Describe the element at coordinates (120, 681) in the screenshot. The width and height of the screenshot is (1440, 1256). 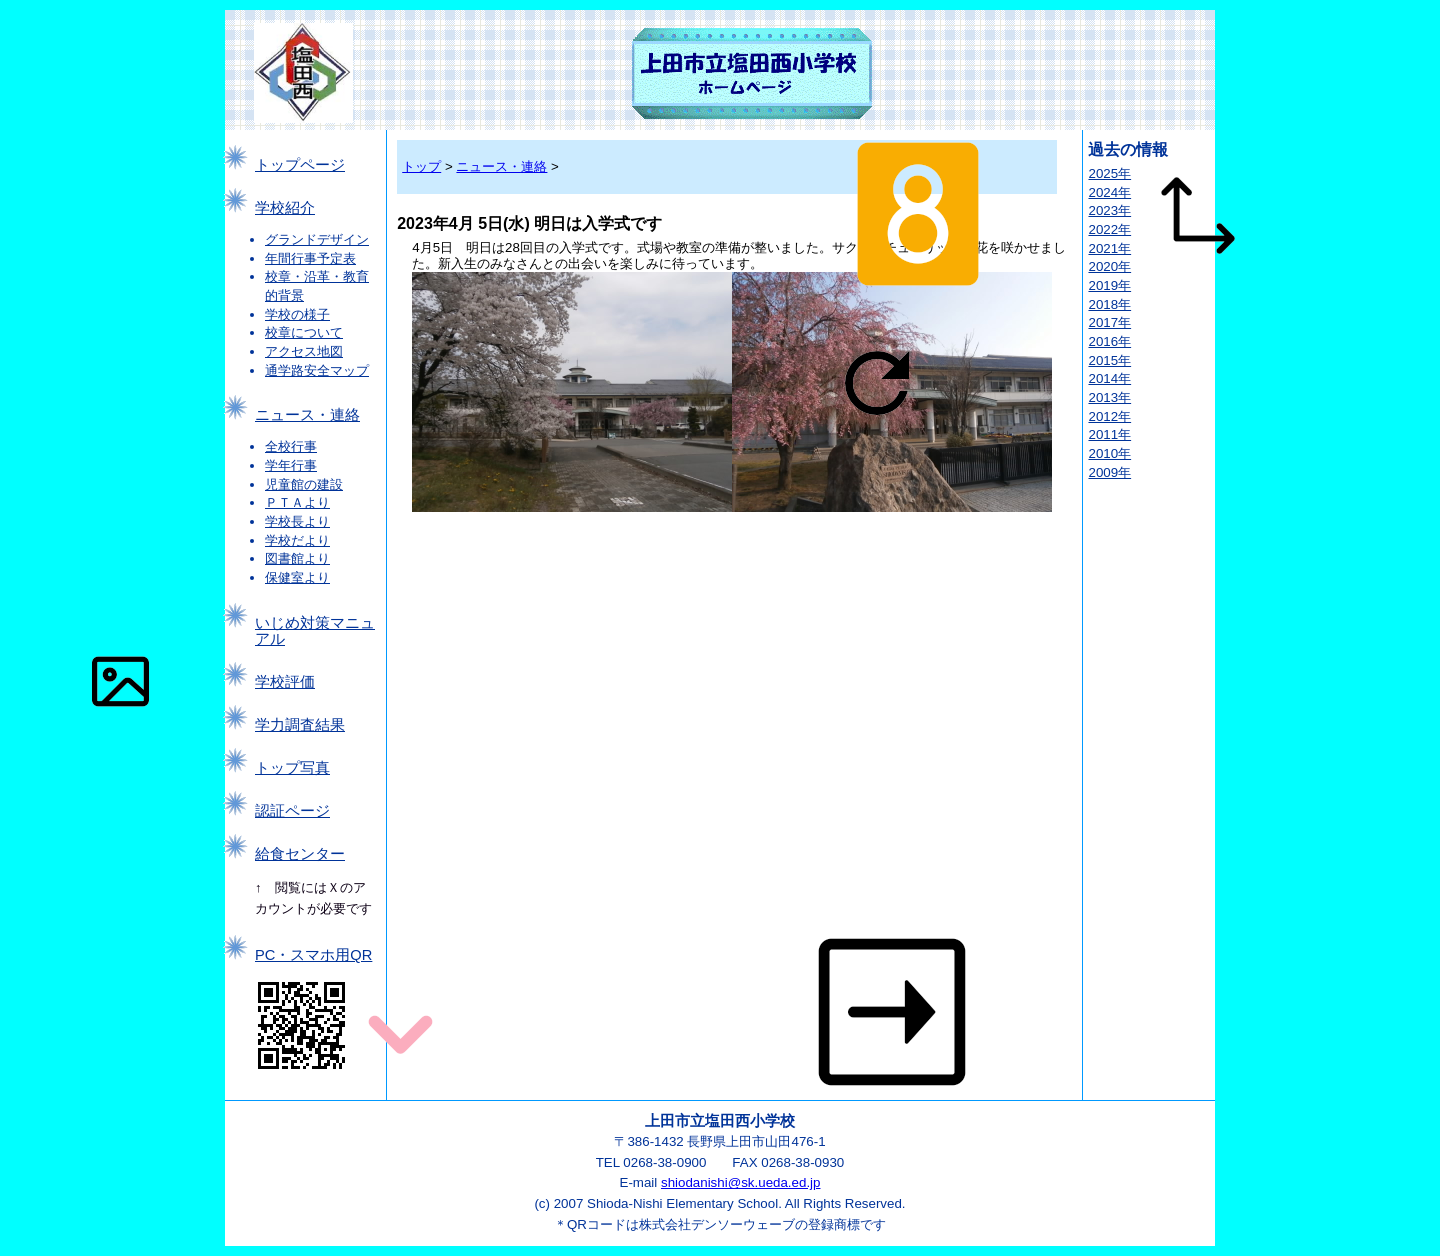
I see `view or open an image file` at that location.